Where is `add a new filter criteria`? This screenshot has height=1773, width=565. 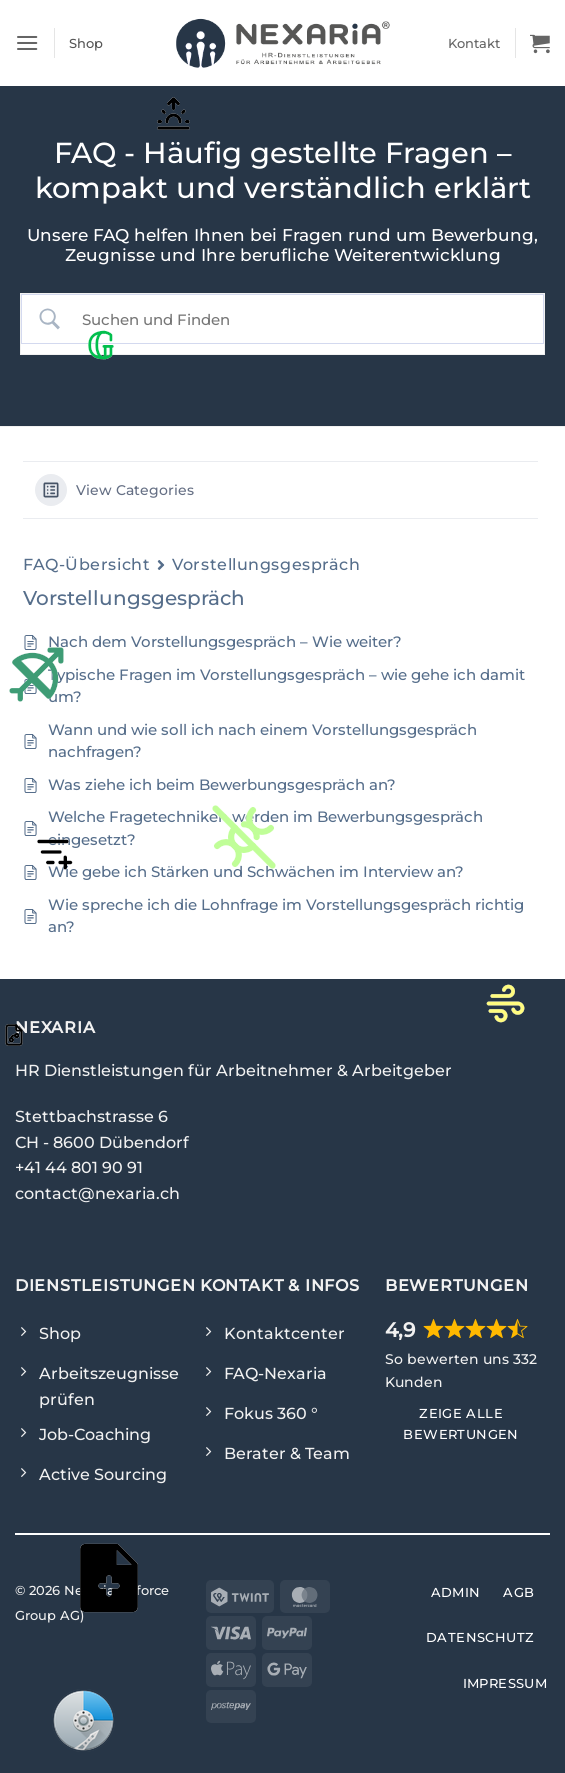 add a new filter criteria is located at coordinates (53, 852).